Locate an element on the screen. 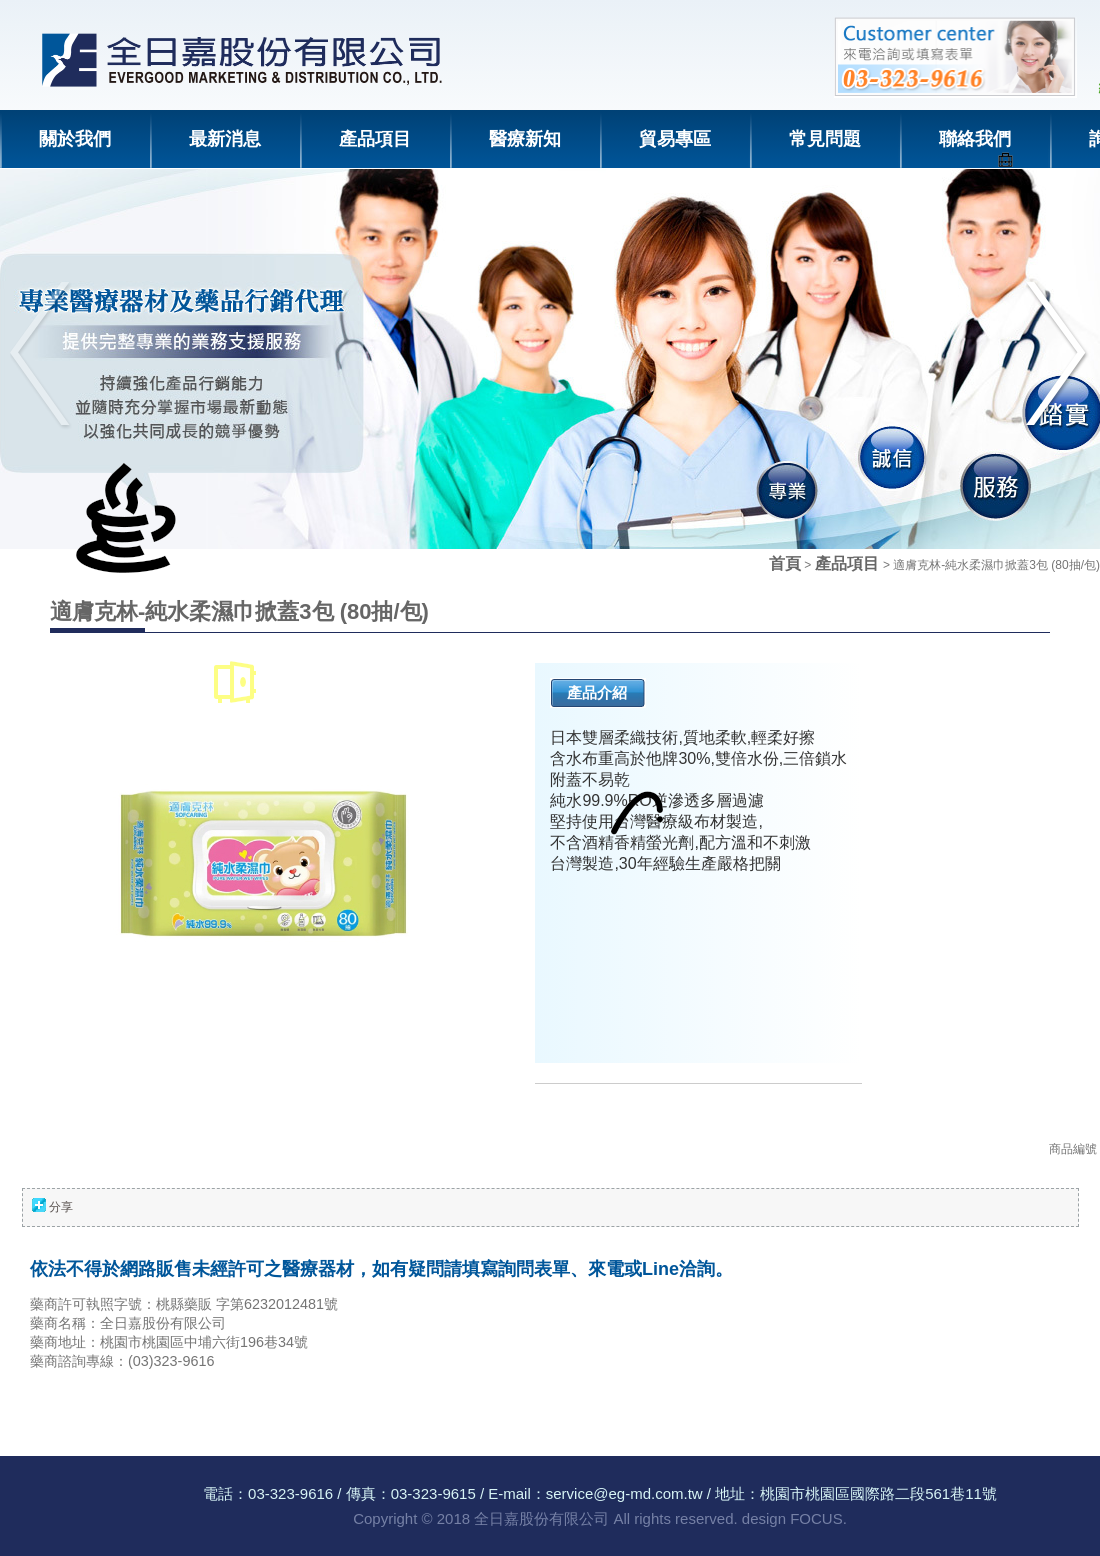 Image resolution: width=1100 pixels, height=1556 pixels. indicates java programming language or technology is located at coordinates (127, 522).